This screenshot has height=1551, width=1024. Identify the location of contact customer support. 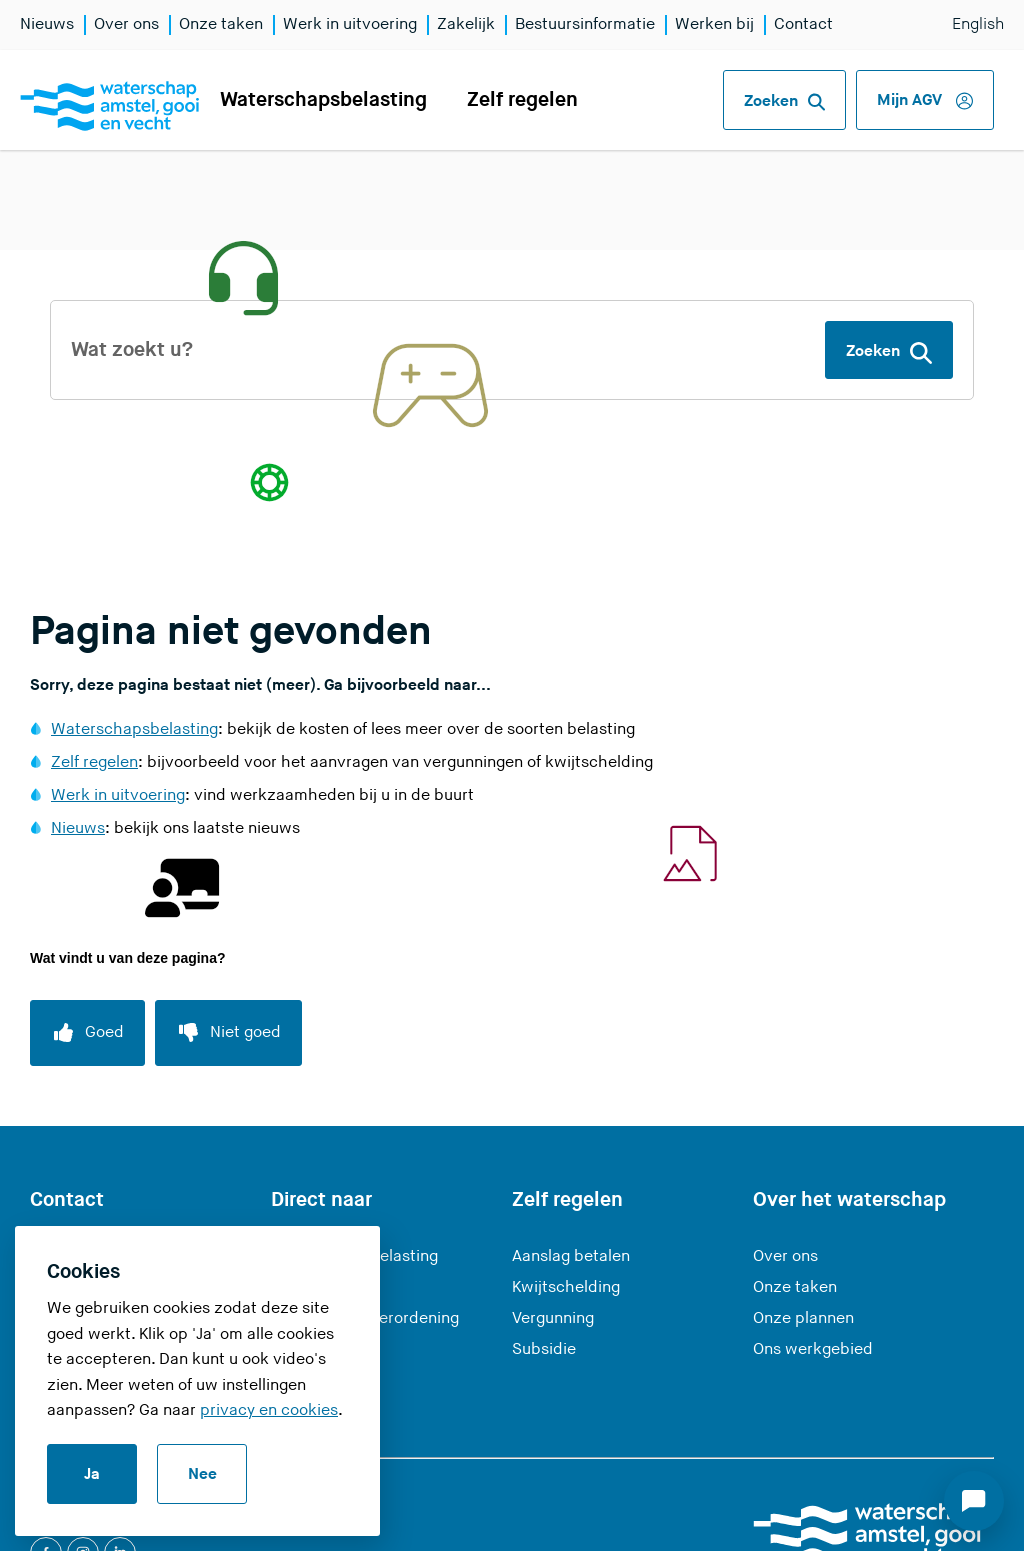
(243, 275).